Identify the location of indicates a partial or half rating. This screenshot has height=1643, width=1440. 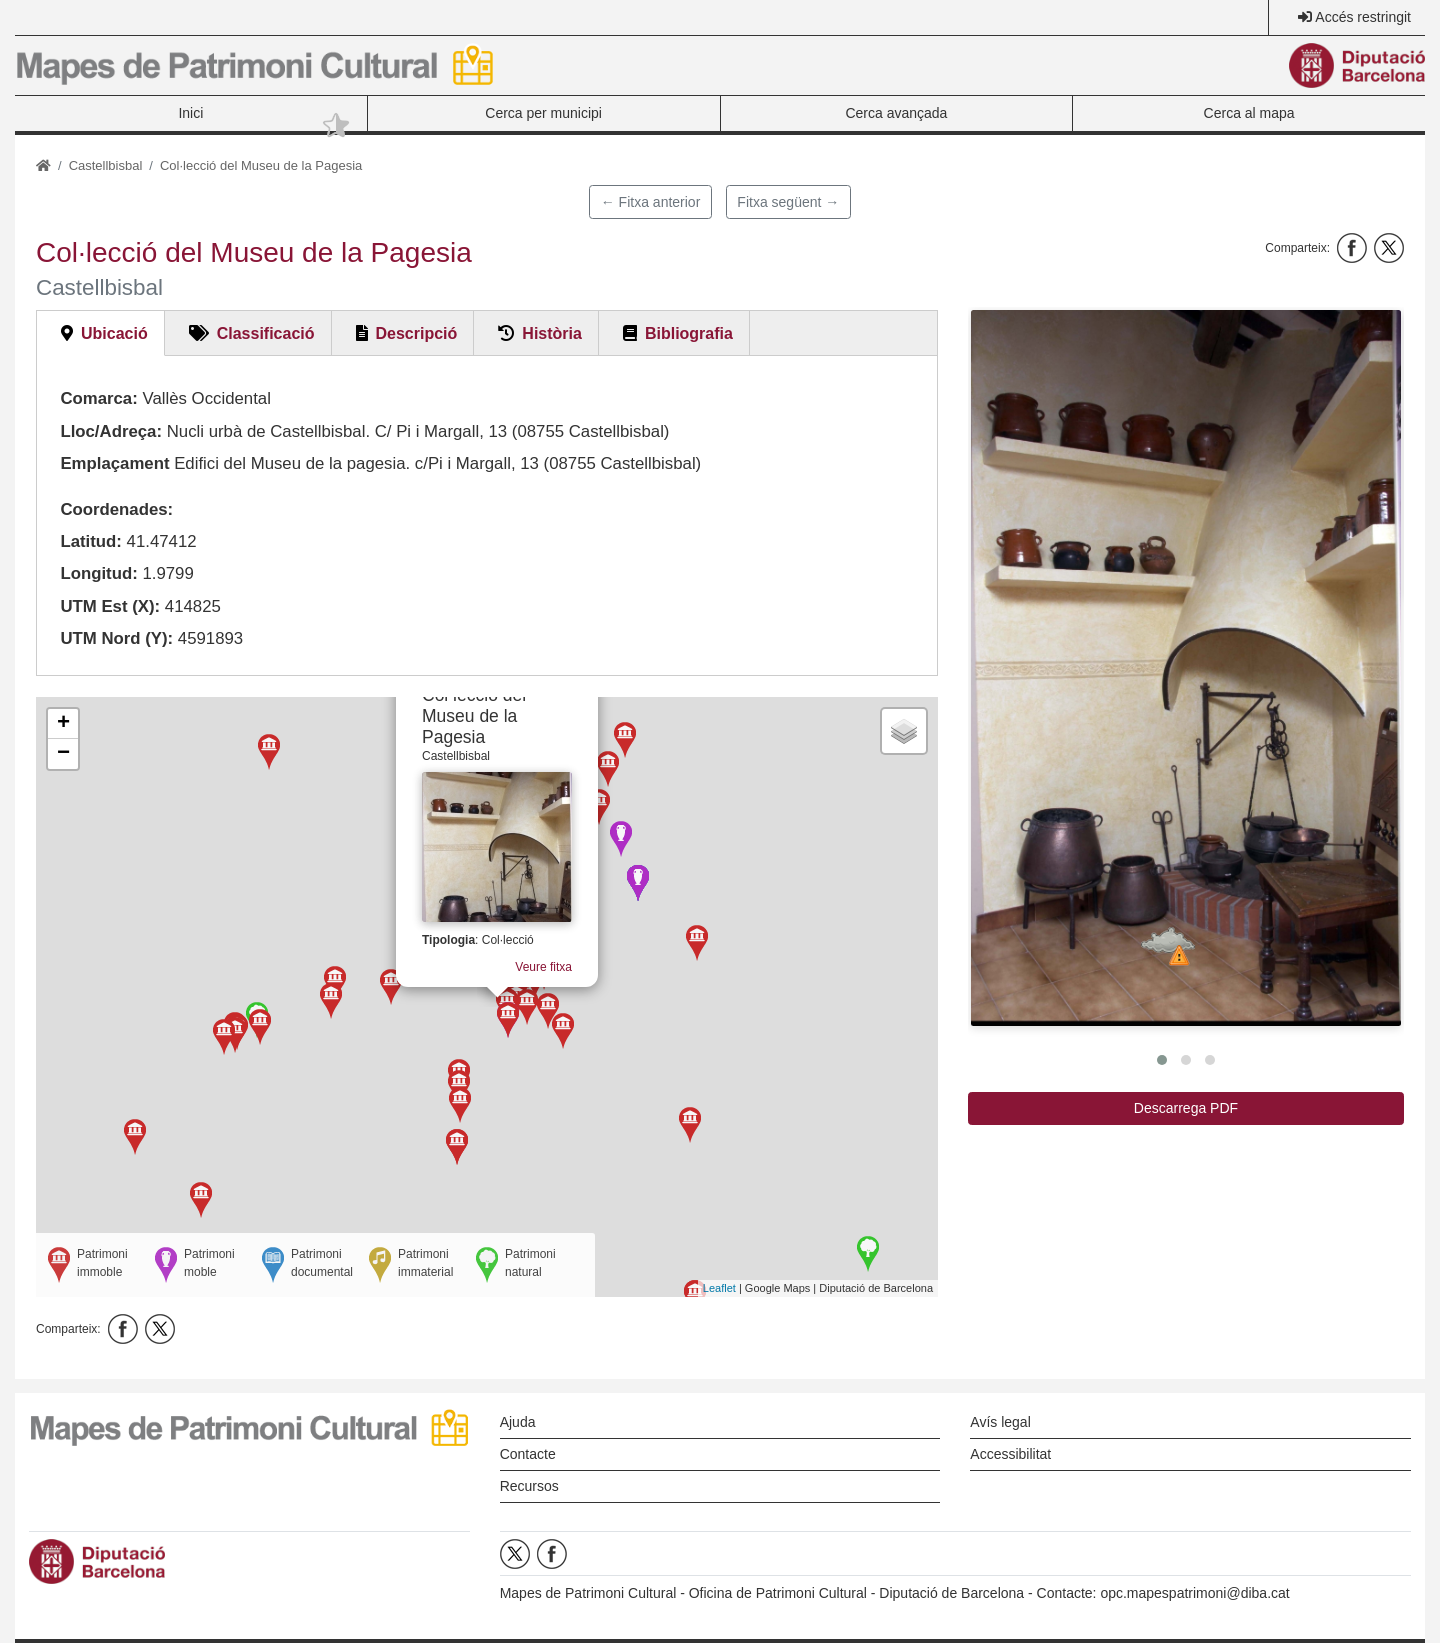
(336, 126).